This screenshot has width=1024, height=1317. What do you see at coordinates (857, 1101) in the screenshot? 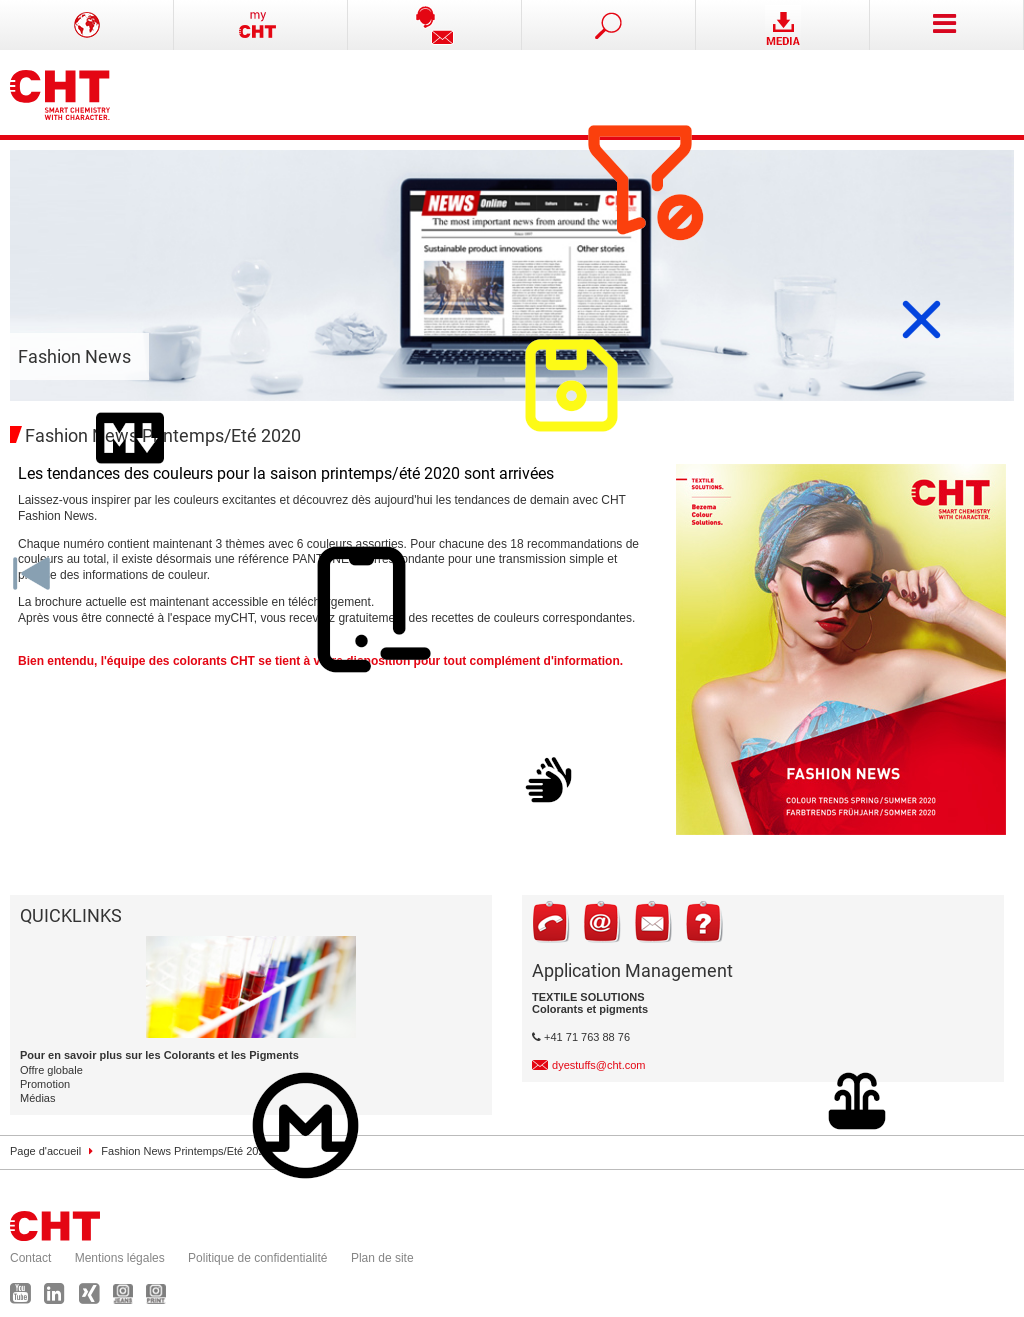
I see `view nearby fountains or water features` at bounding box center [857, 1101].